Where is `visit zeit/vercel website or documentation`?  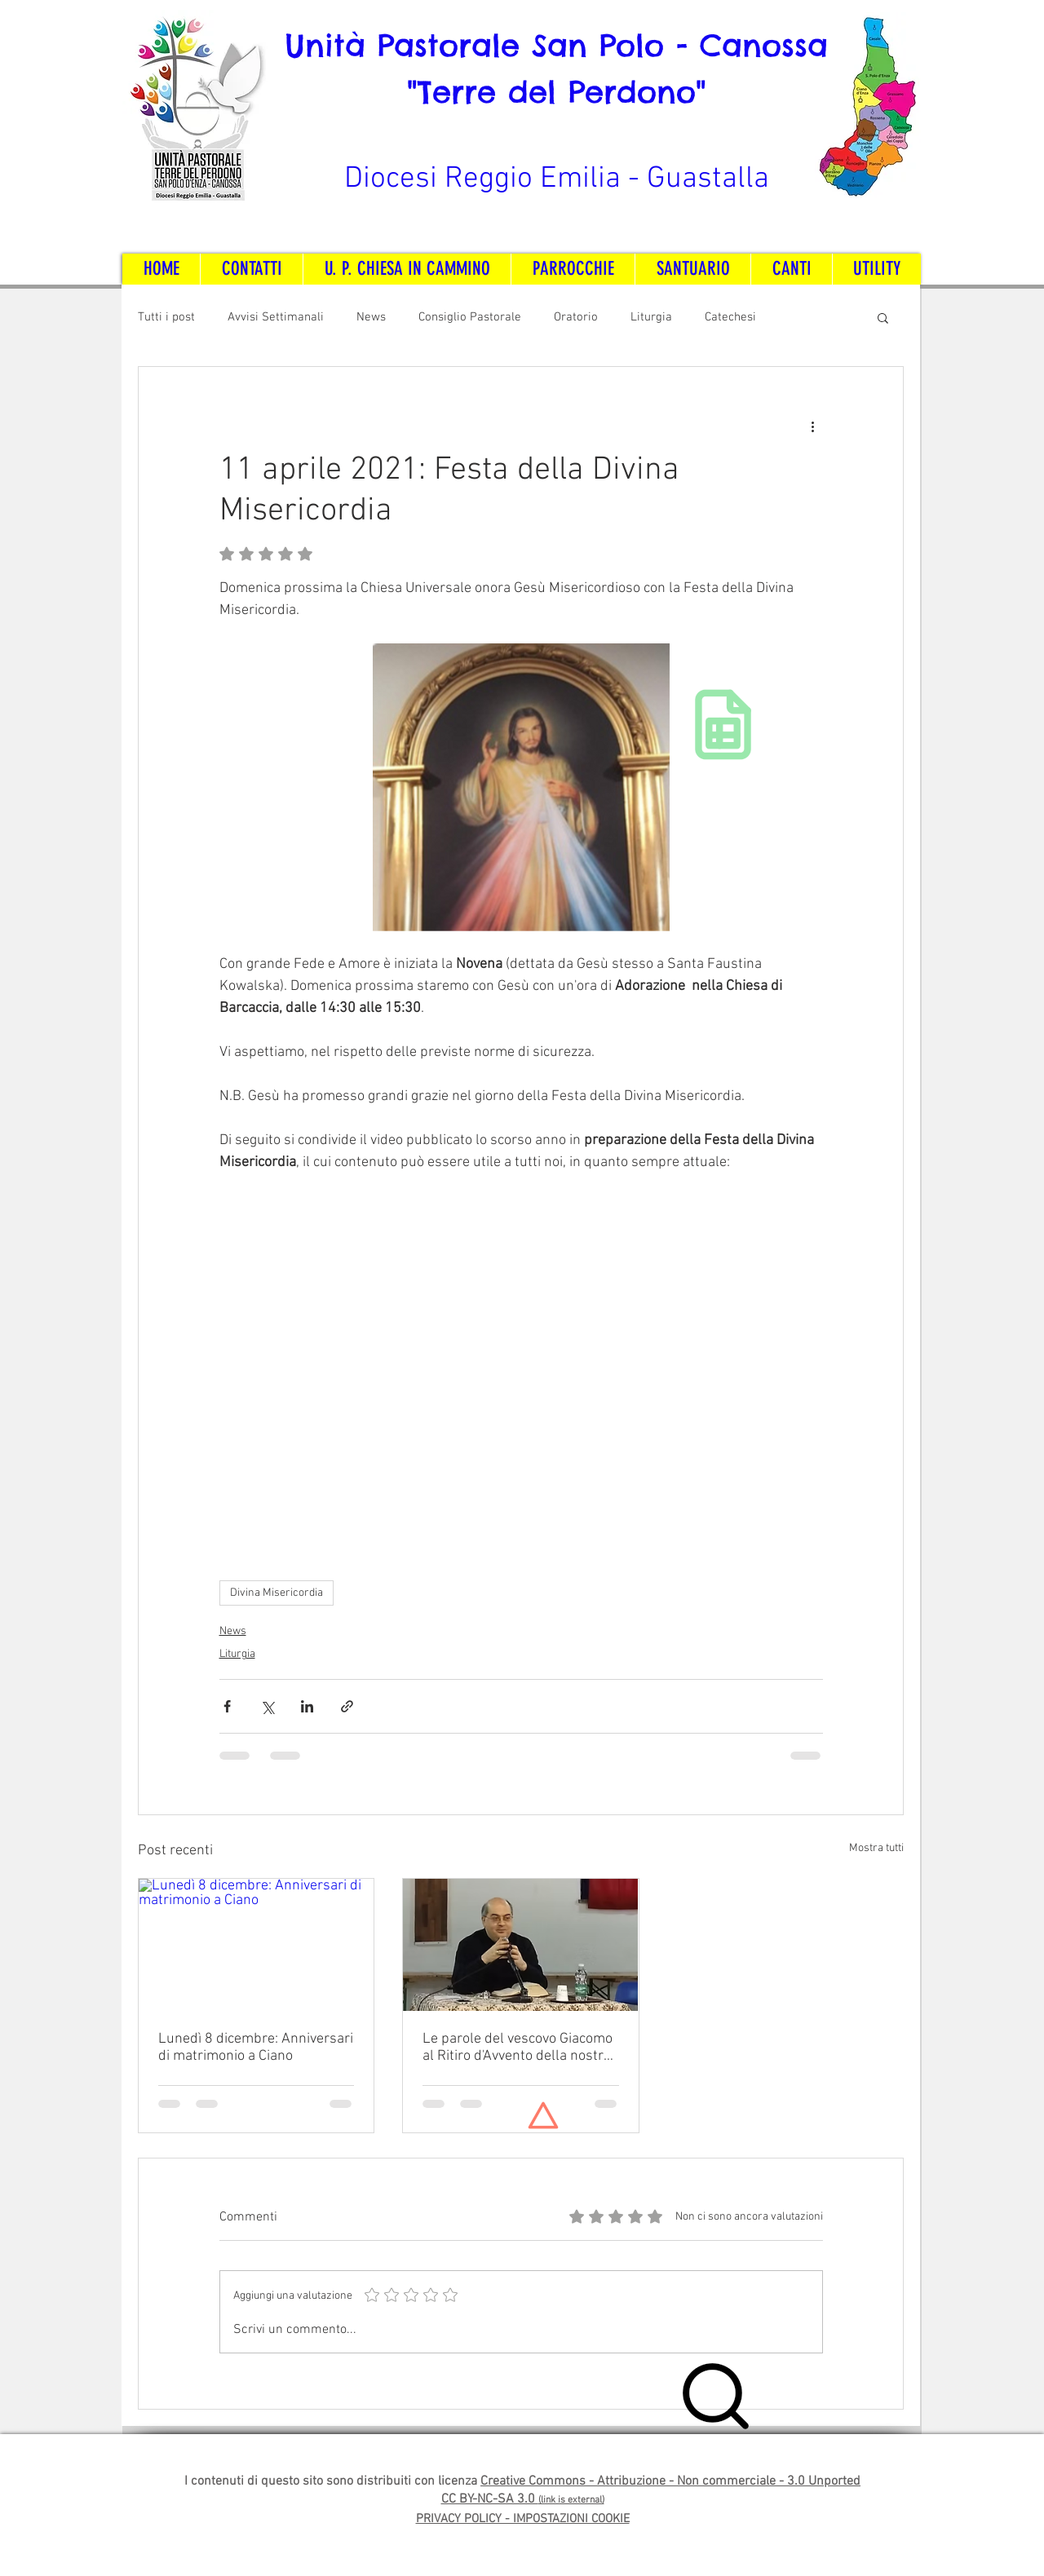 visit zeit/vercel website or documentation is located at coordinates (543, 2115).